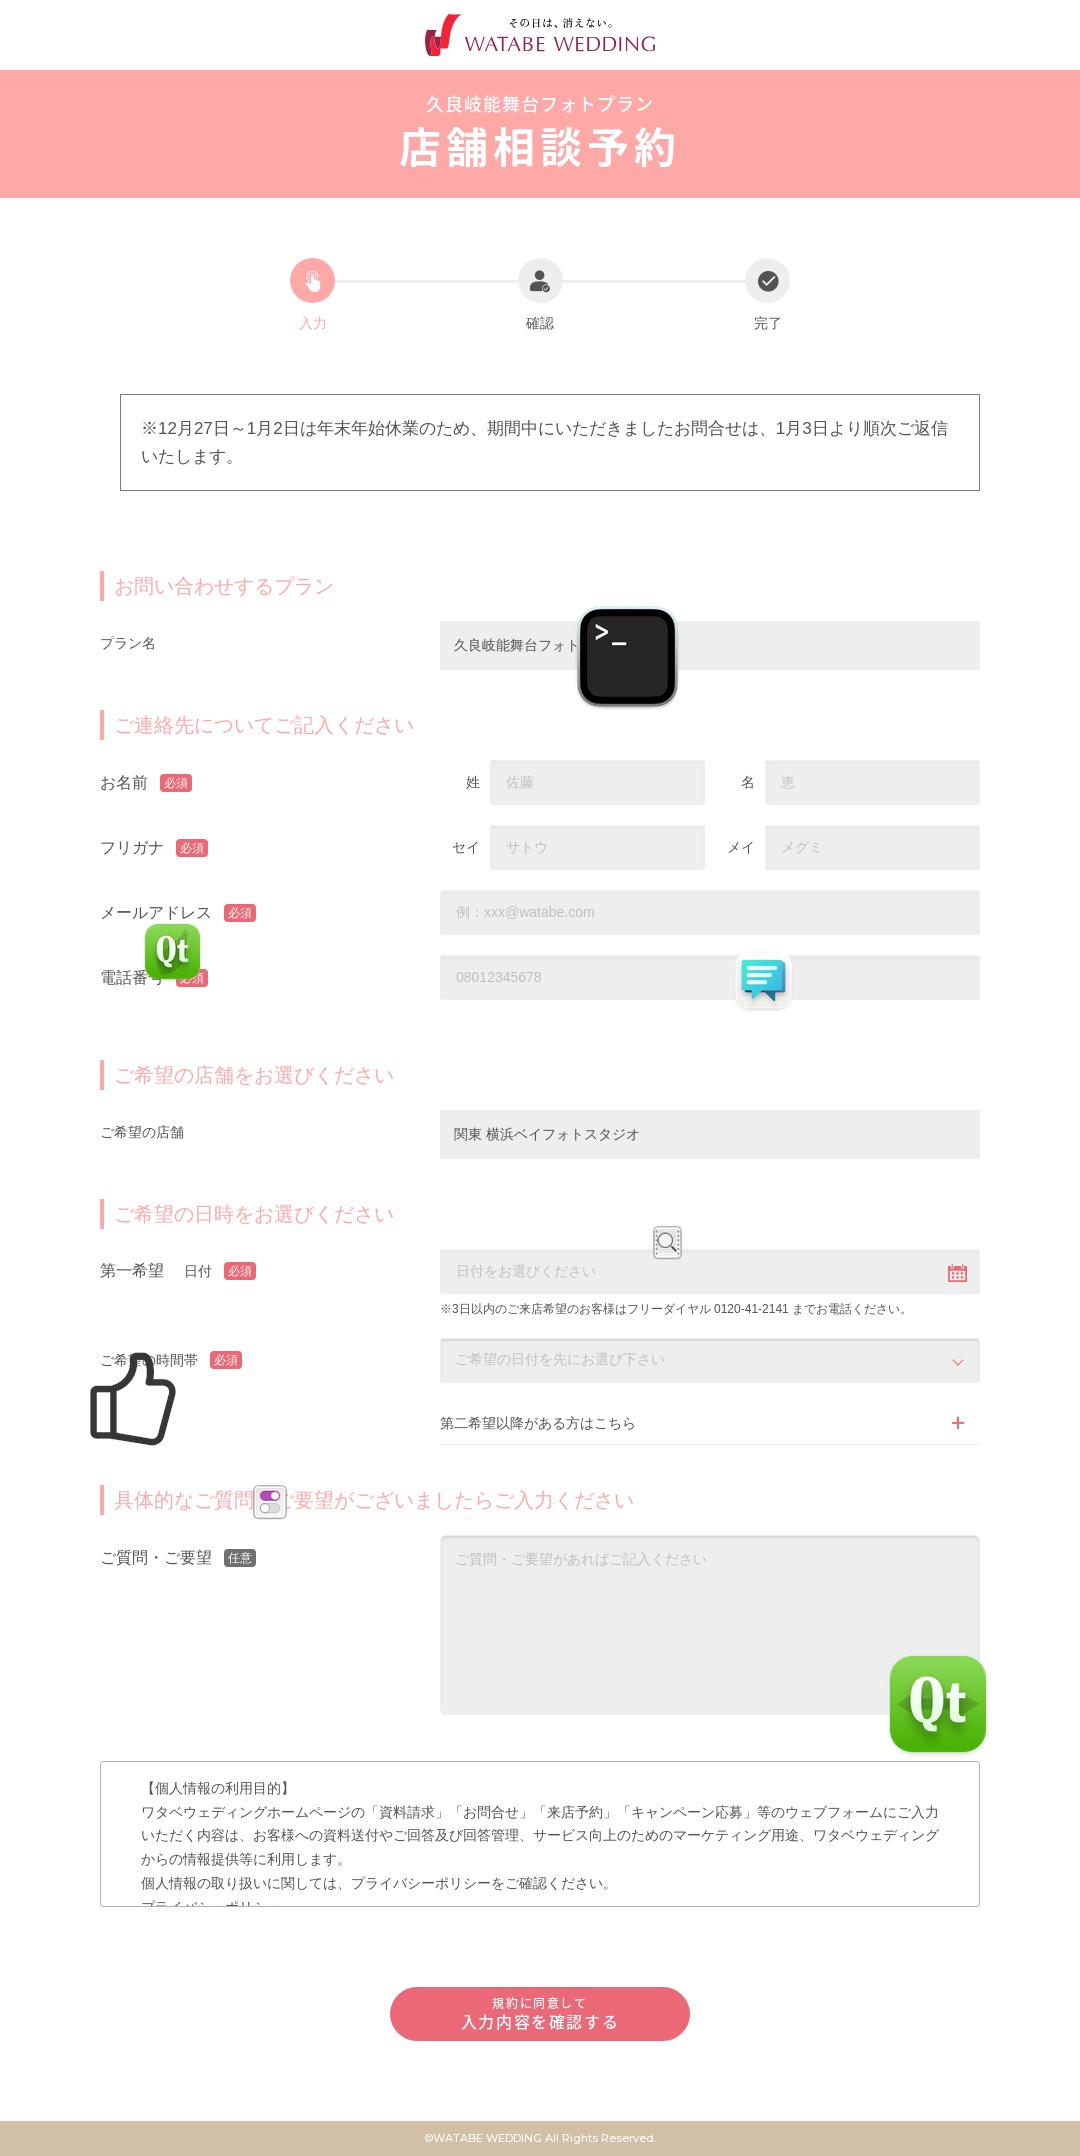  Describe the element at coordinates (763, 980) in the screenshot. I see `open neochat messaging app` at that location.